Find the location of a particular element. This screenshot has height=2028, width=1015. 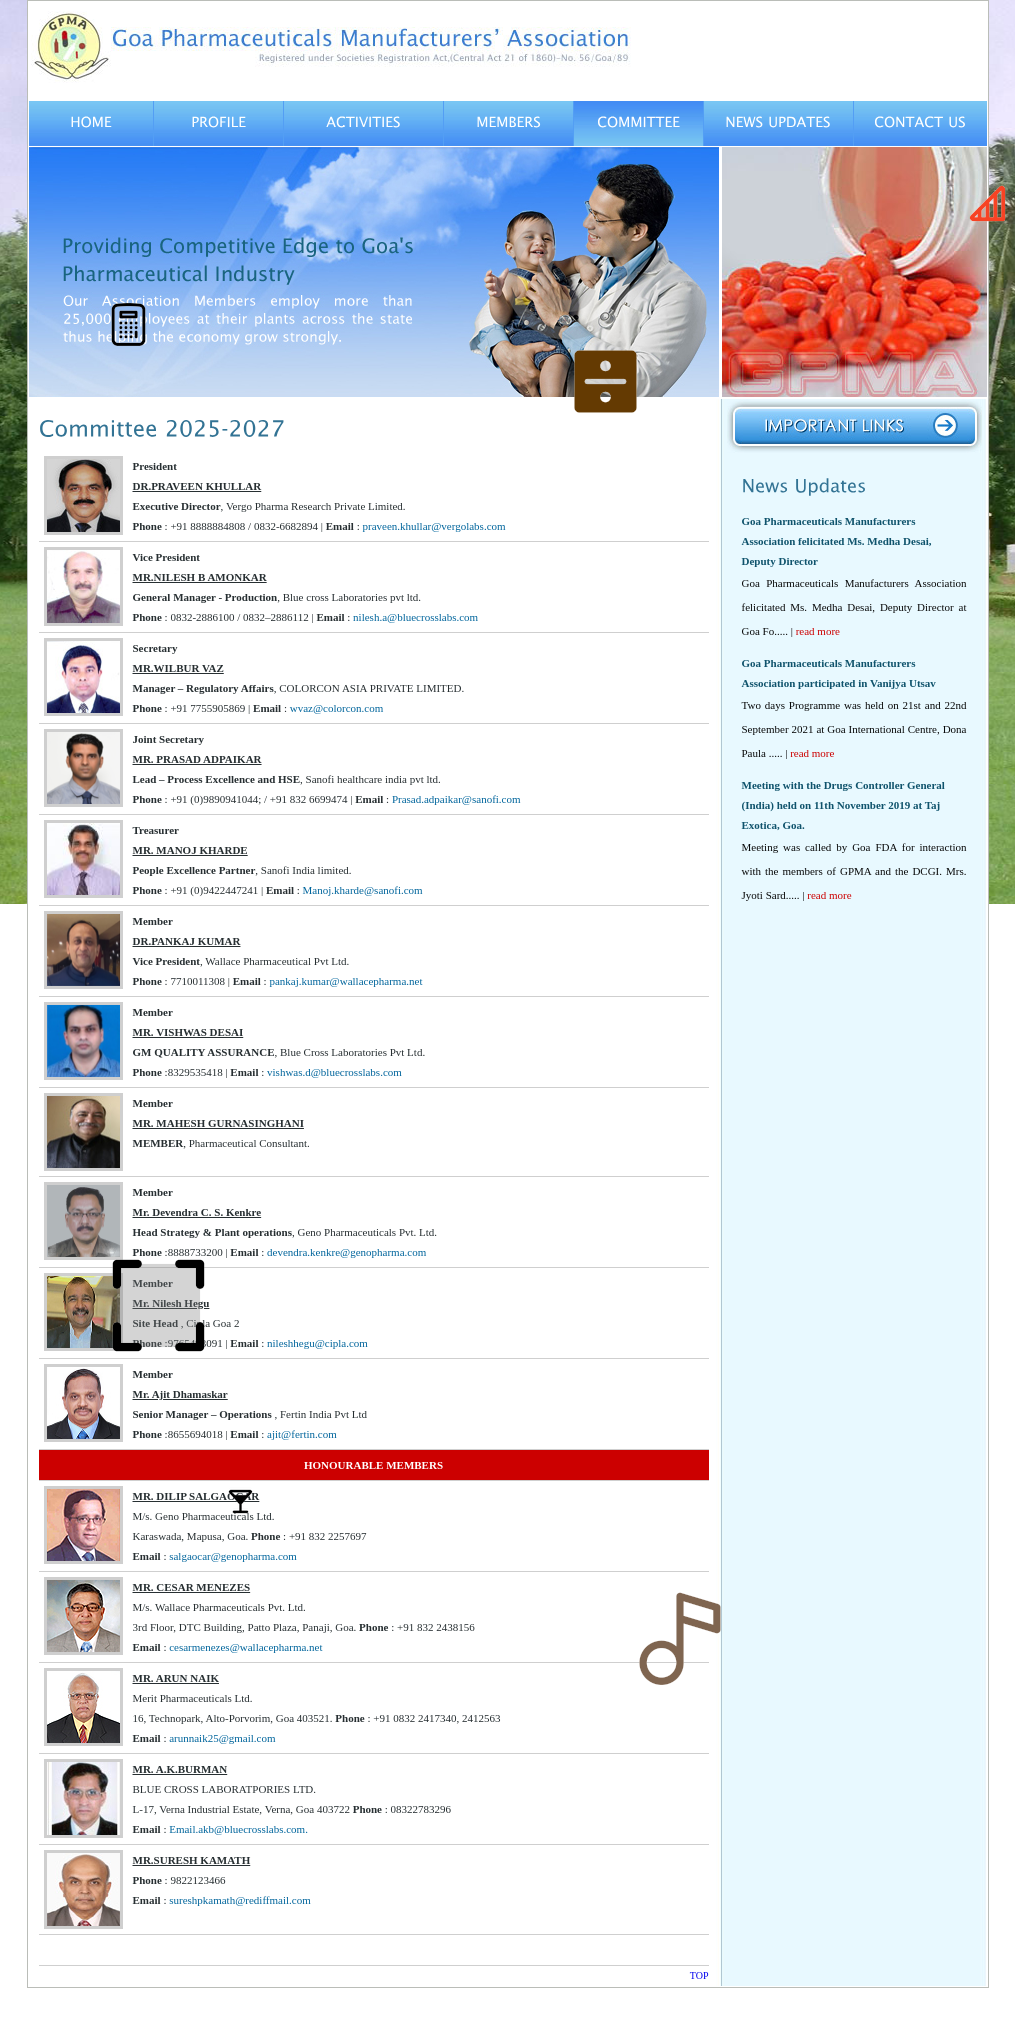

expand to fullscreen mode is located at coordinates (158, 1305).